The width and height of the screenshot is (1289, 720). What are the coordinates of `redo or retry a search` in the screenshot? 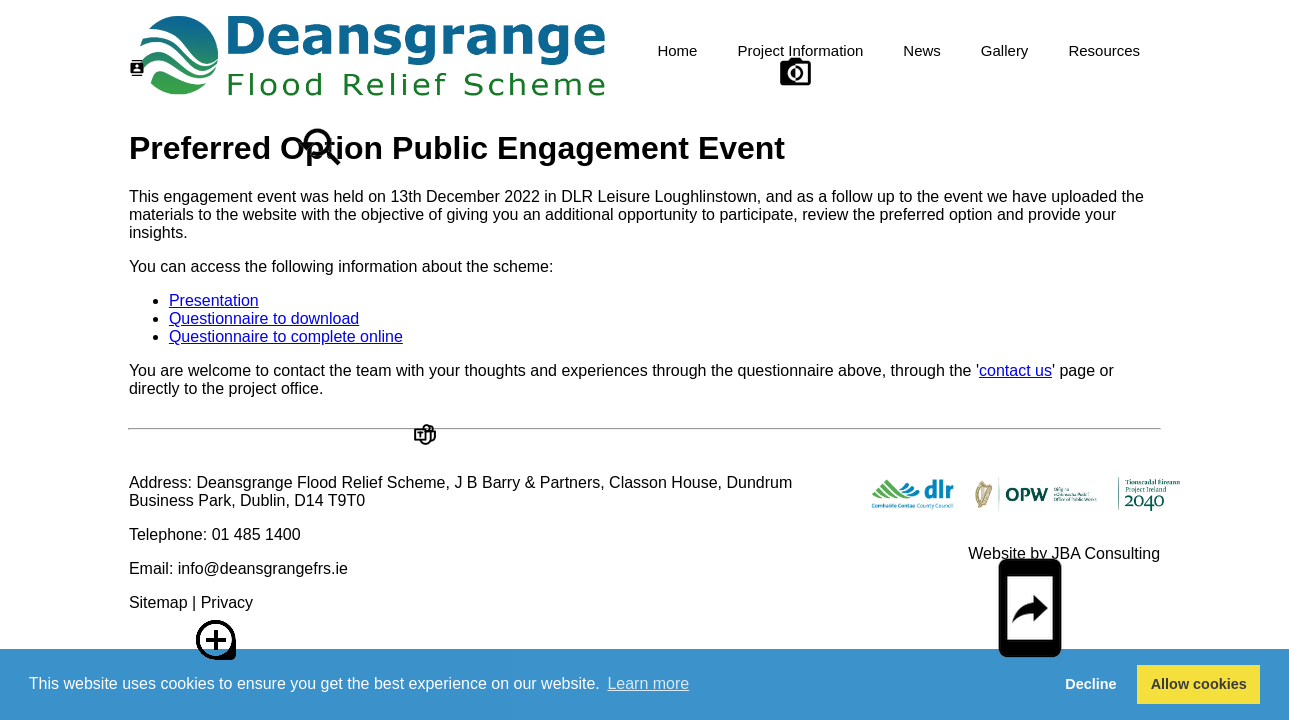 It's located at (319, 147).